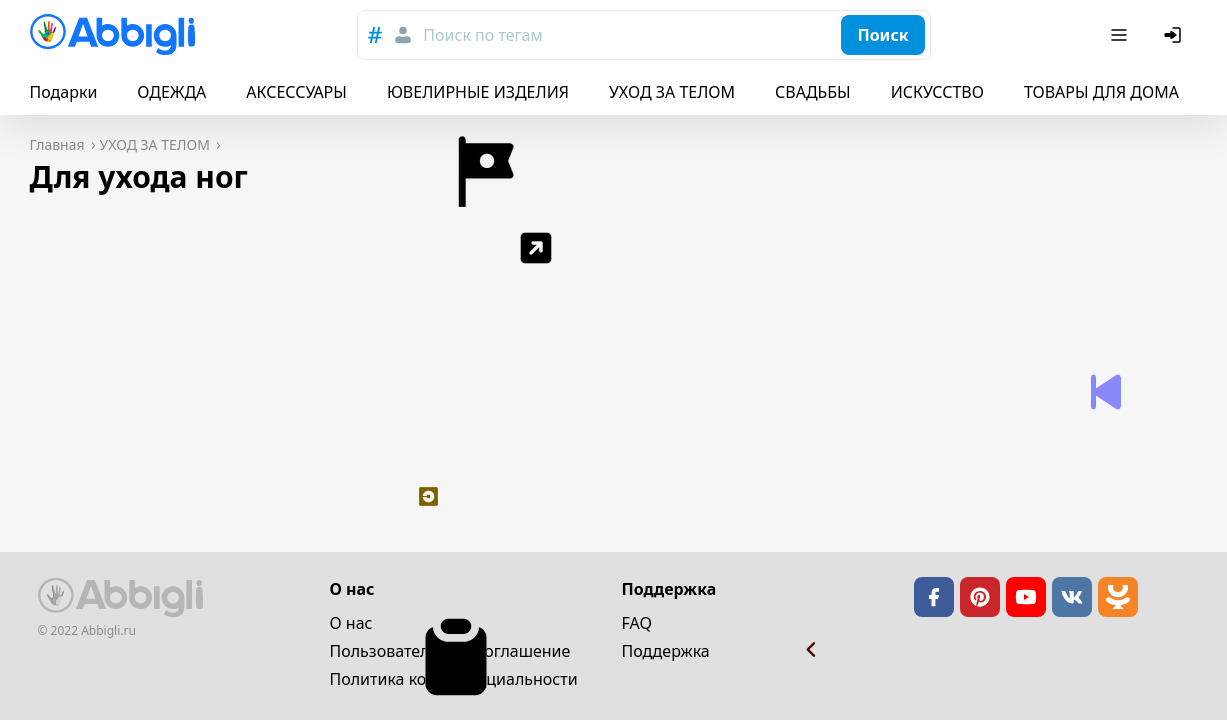 The height and width of the screenshot is (720, 1227). I want to click on open the Uber app, so click(428, 496).